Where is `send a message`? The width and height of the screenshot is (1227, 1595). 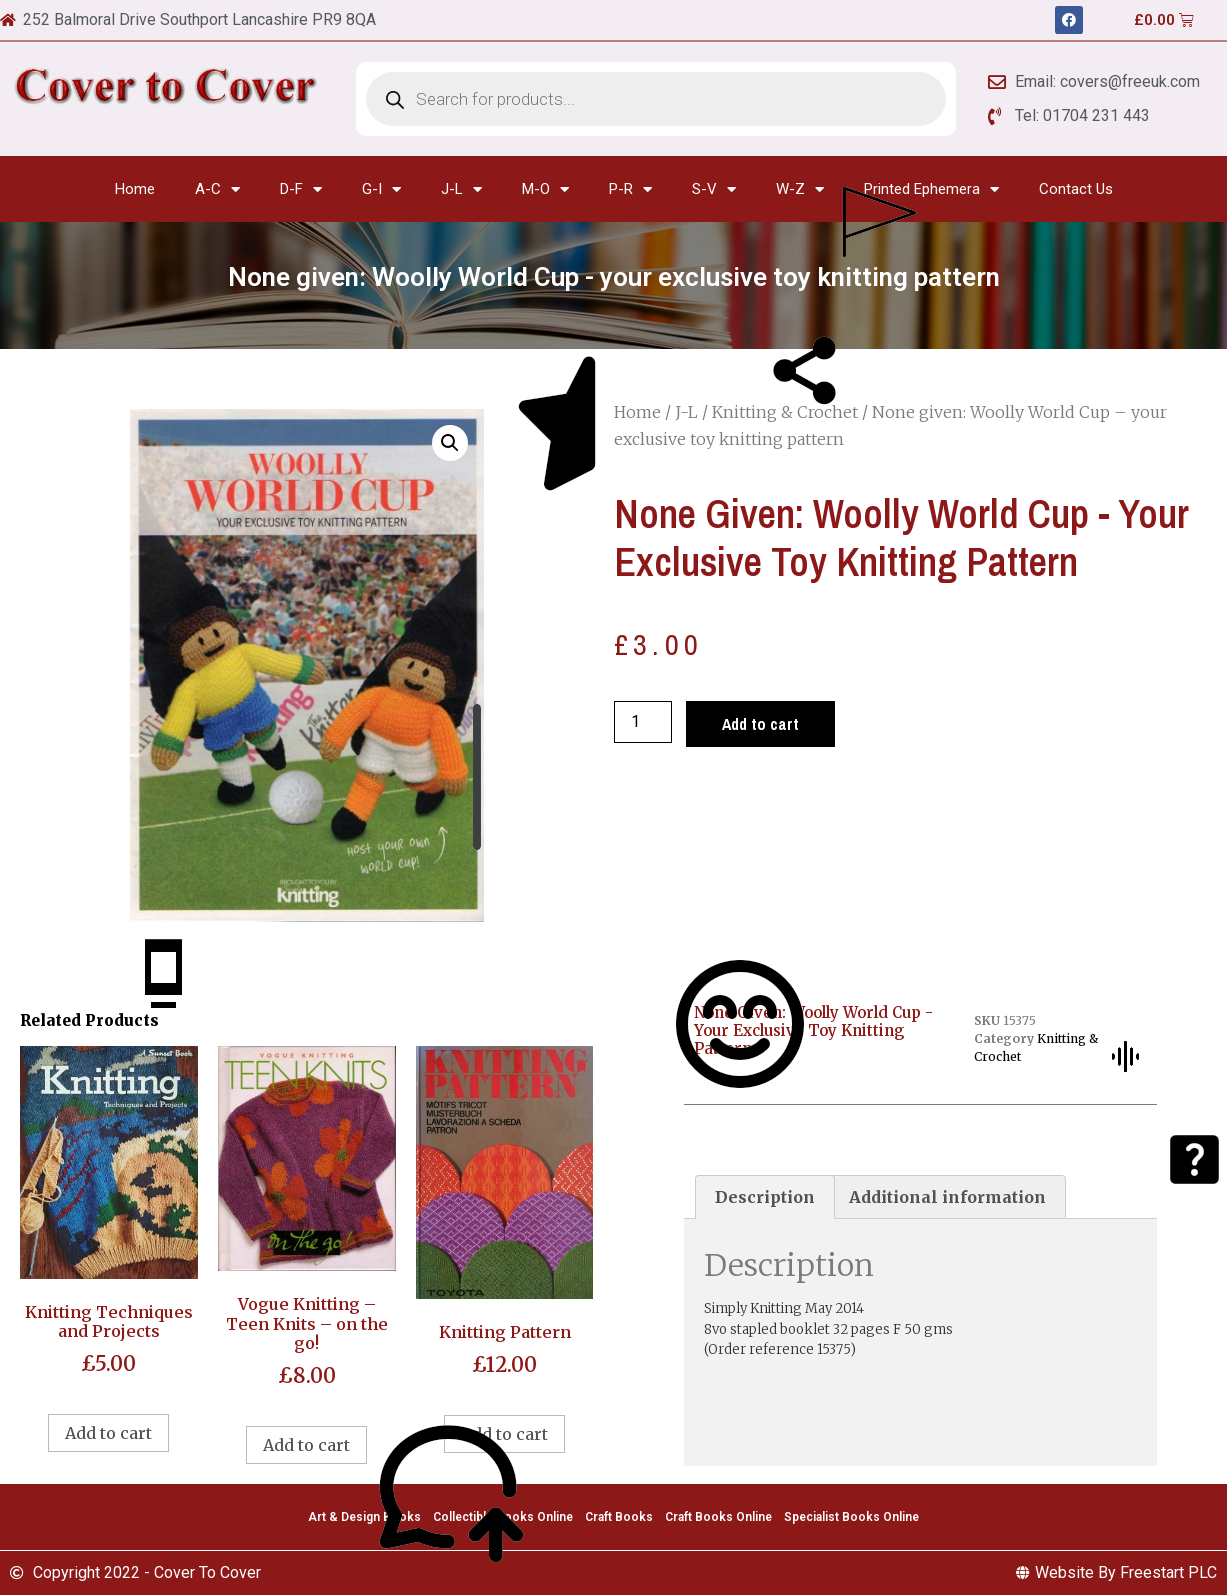 send a message is located at coordinates (448, 1487).